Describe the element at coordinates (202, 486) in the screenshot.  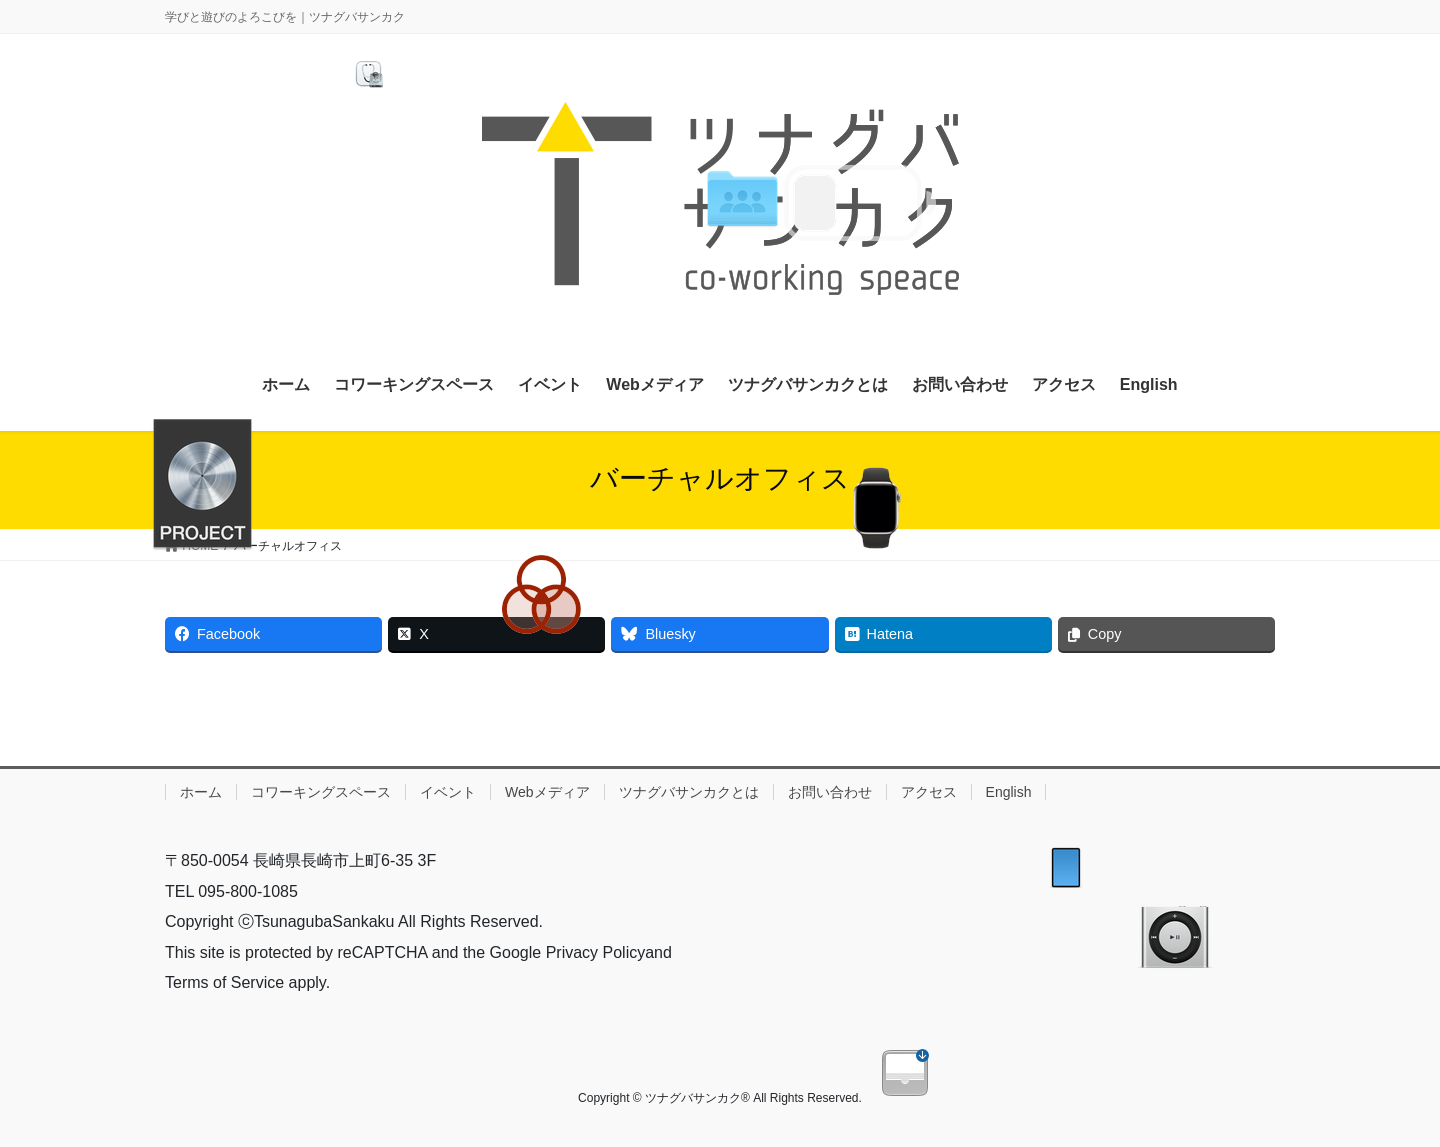
I see `open a Logic Pro project file in GarageBand` at that location.